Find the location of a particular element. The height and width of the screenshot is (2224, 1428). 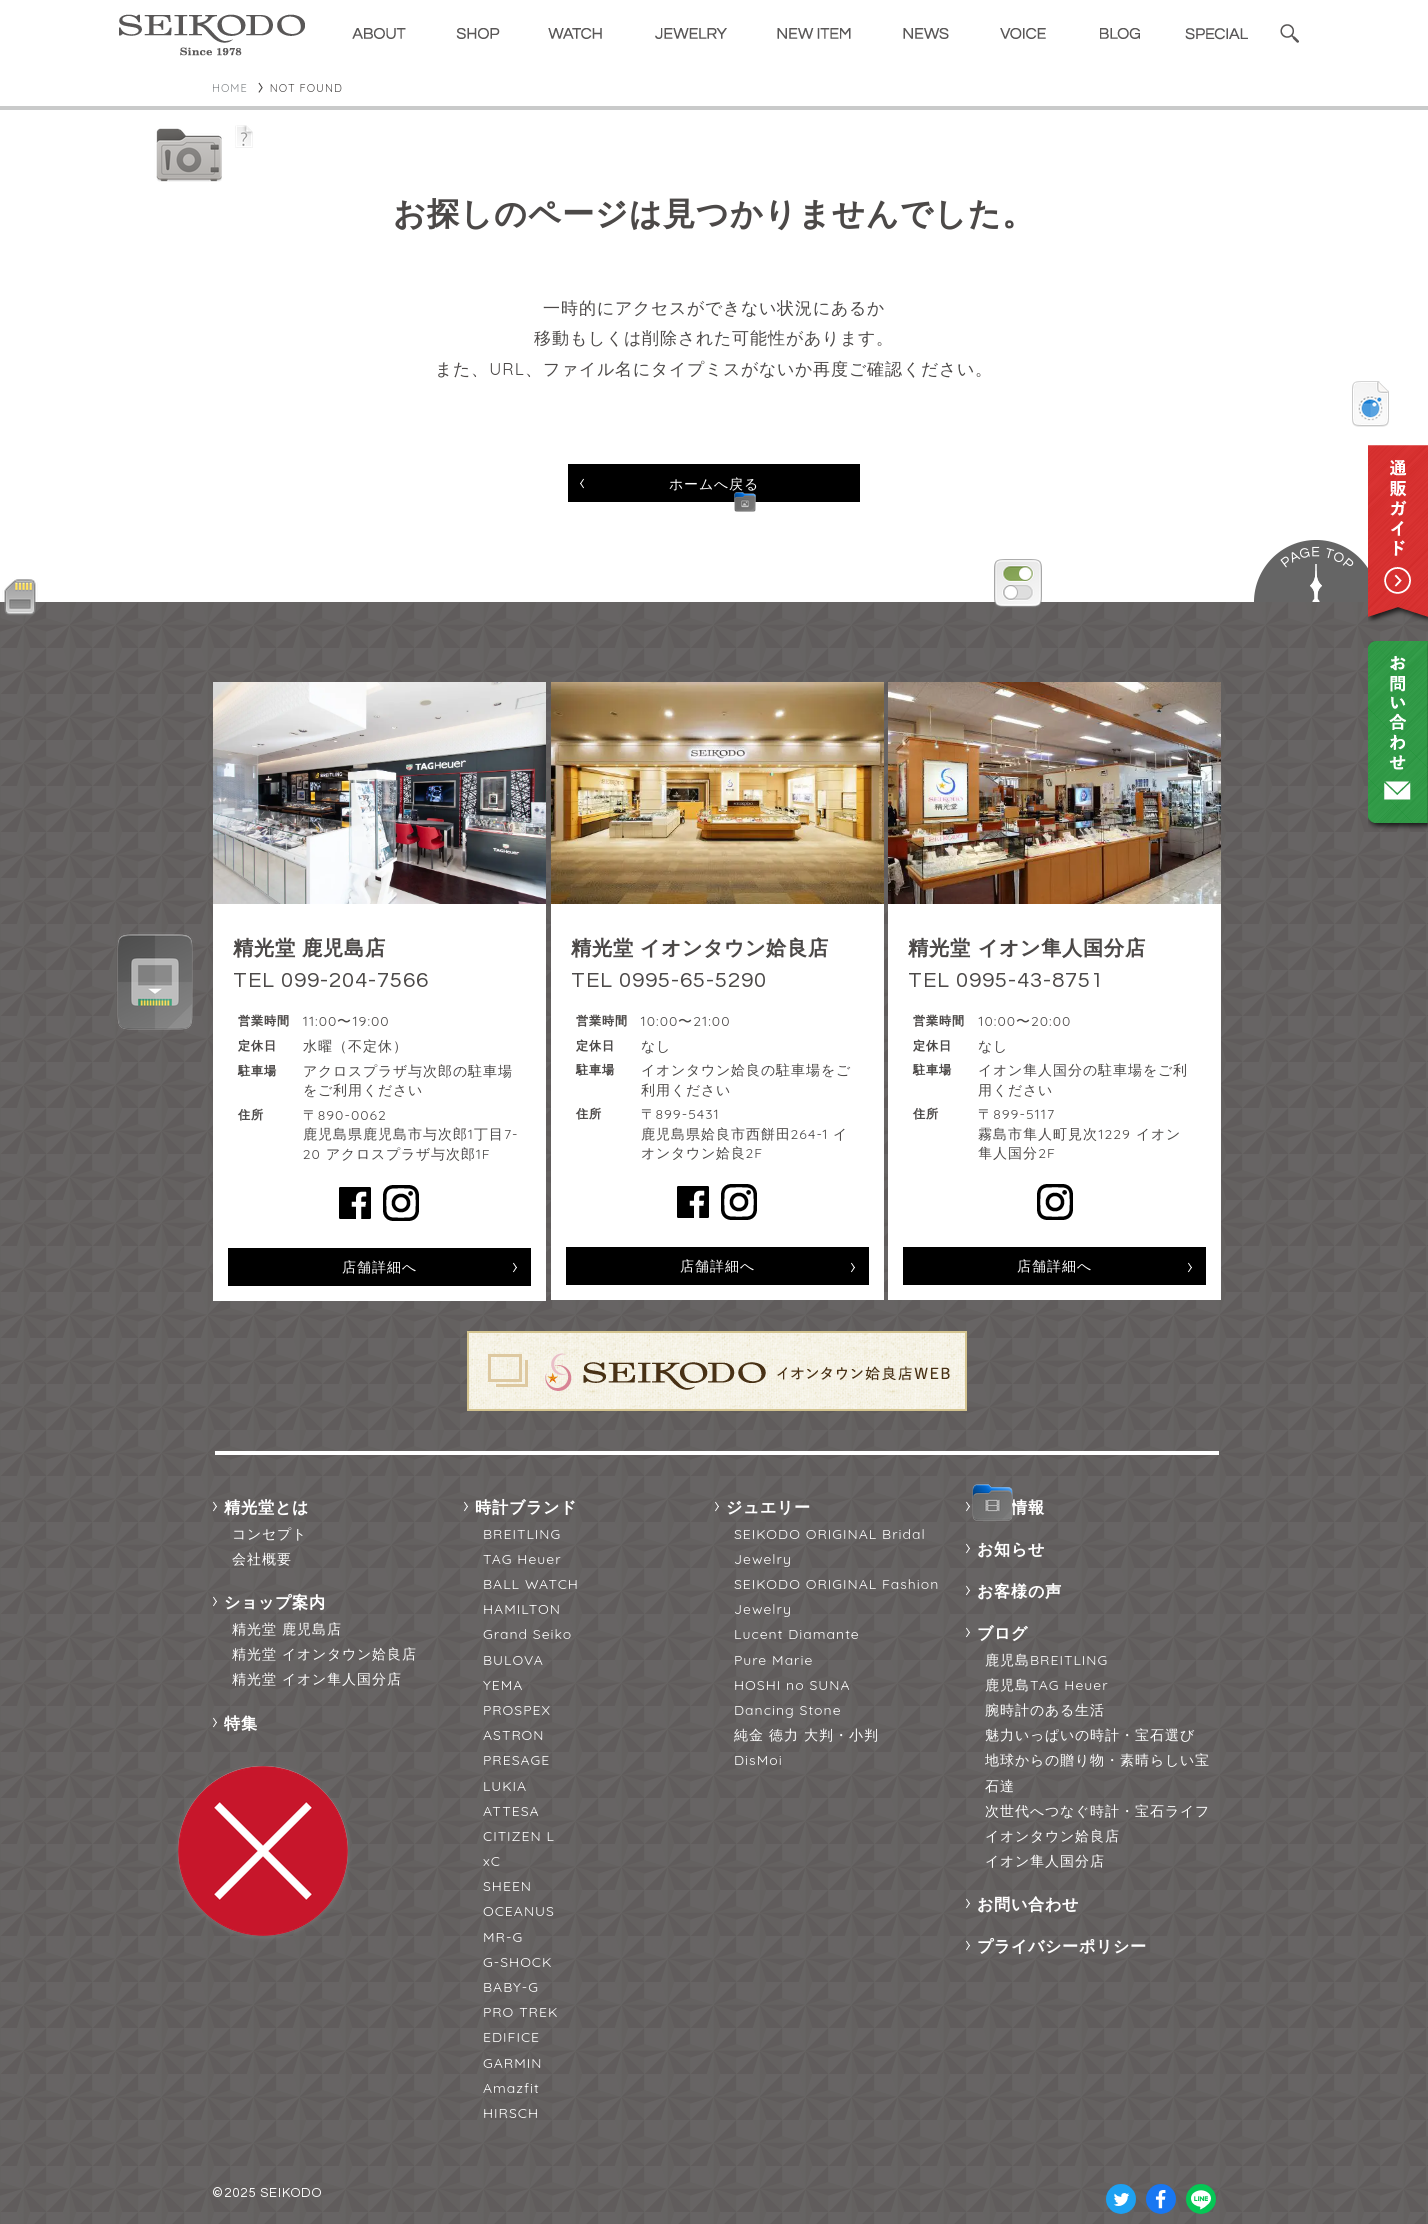

open the pictures folder is located at coordinates (745, 502).